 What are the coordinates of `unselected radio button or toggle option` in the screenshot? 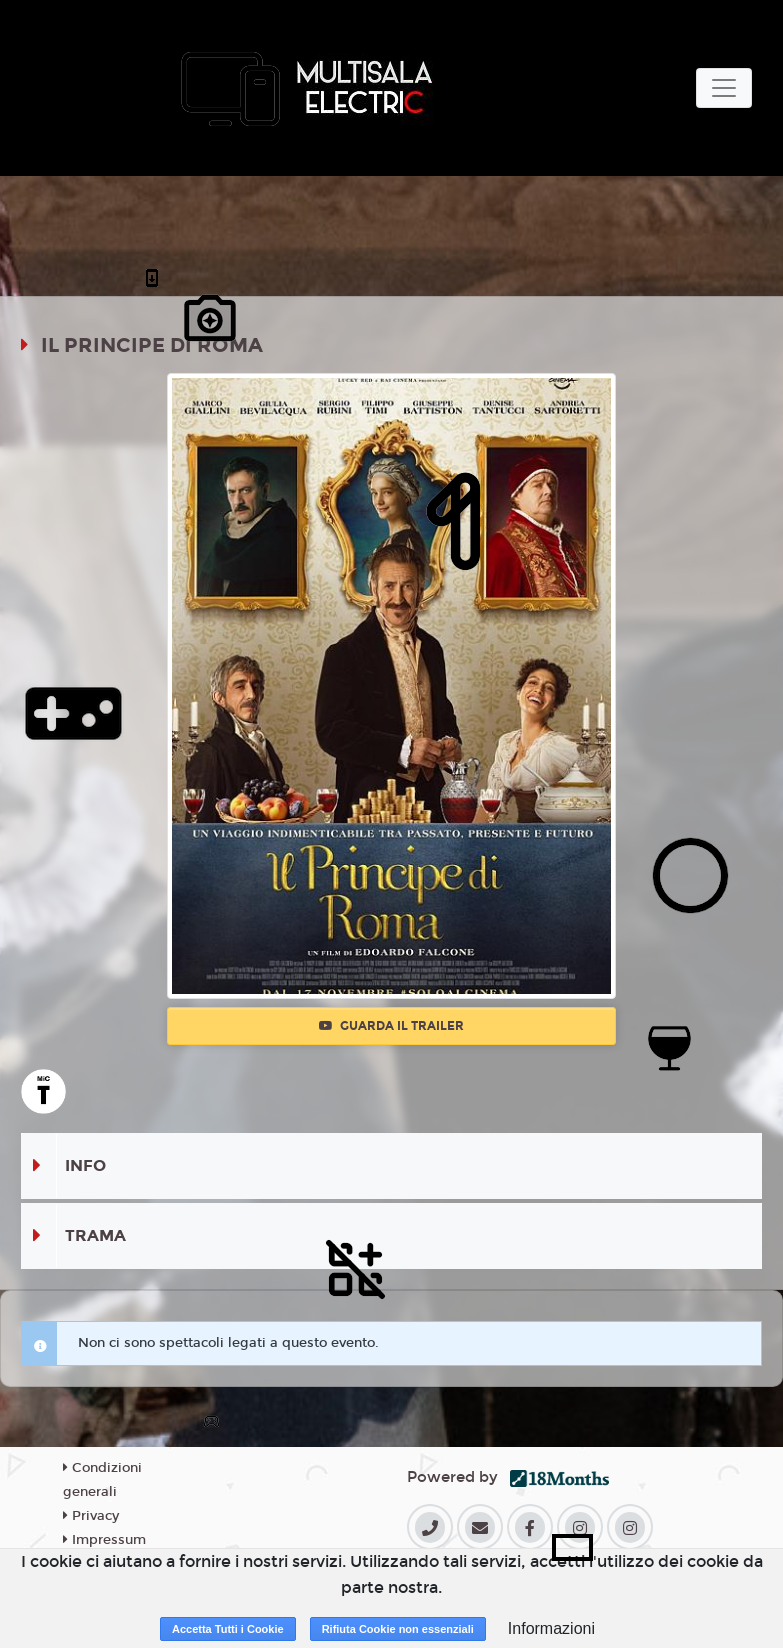 It's located at (690, 875).